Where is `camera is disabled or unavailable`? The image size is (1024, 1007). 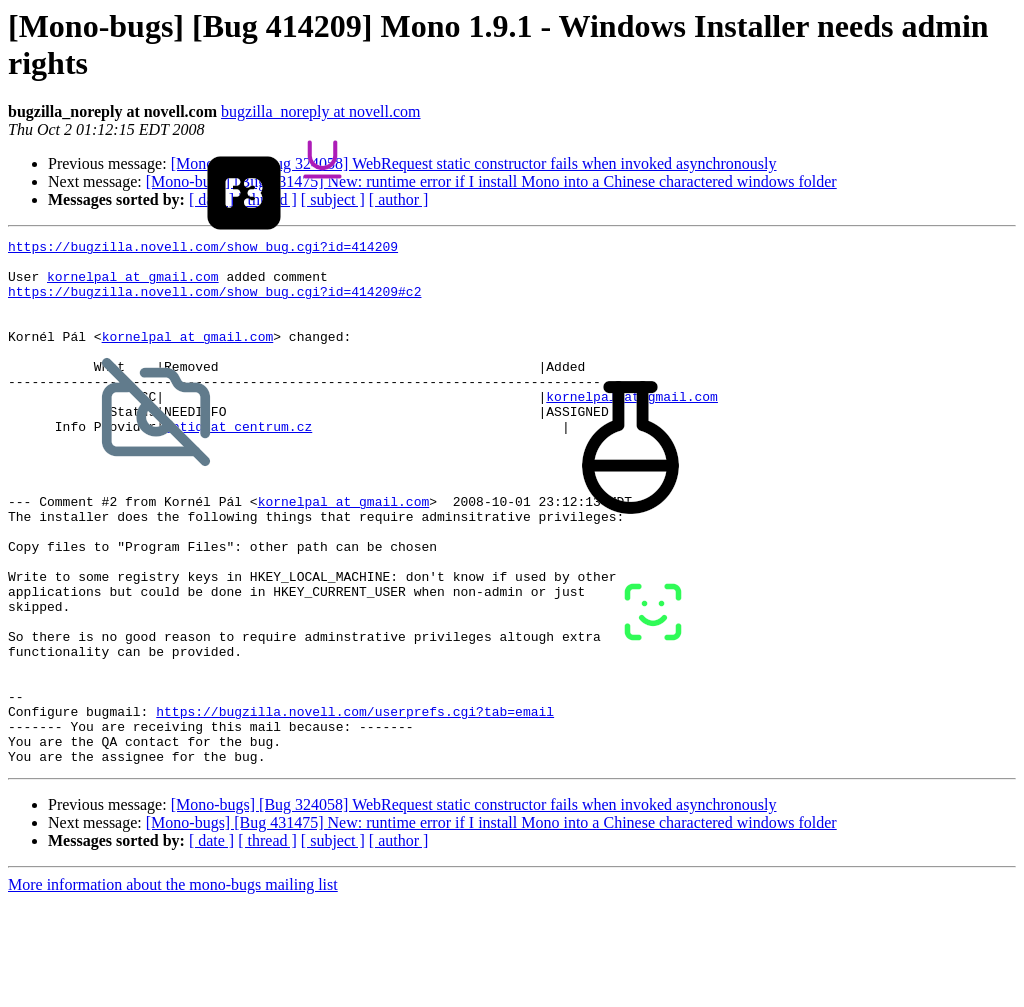
camera is disabled or unavailable is located at coordinates (156, 412).